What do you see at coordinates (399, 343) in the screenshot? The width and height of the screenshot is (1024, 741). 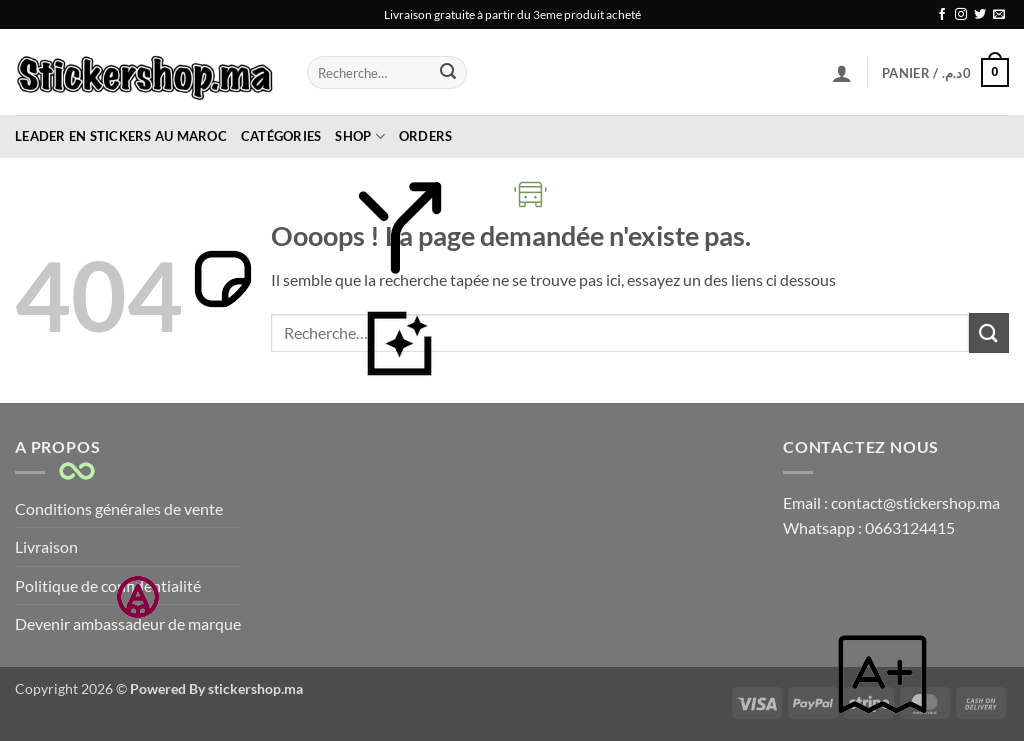 I see `apply filters or effects to a photo` at bounding box center [399, 343].